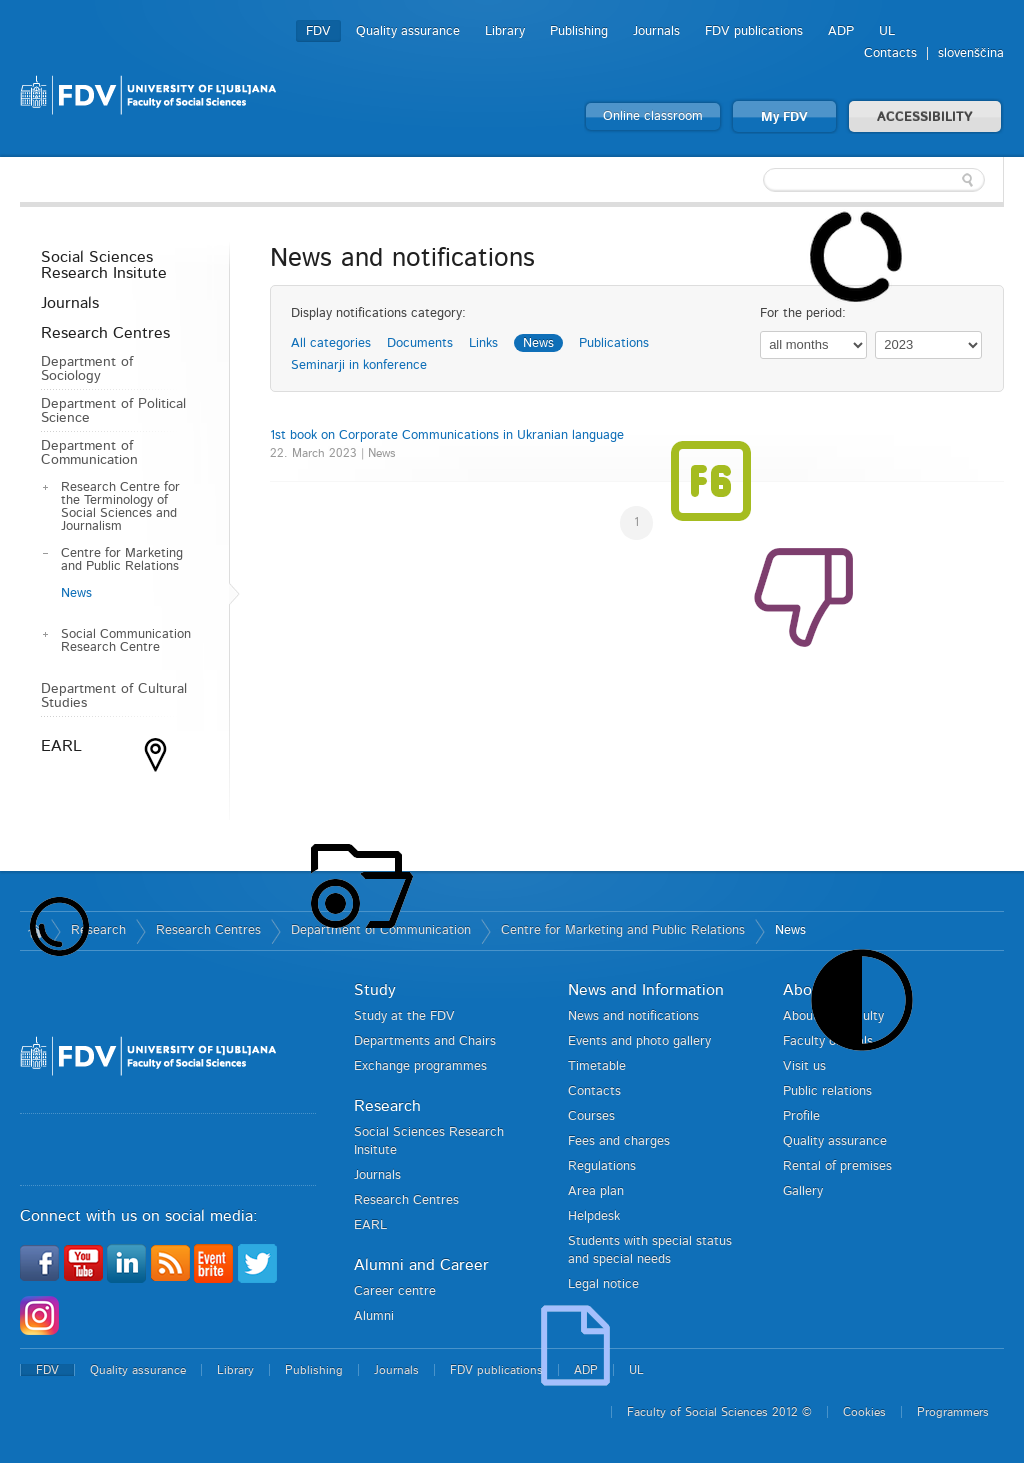 Image resolution: width=1024 pixels, height=1481 pixels. Describe the element at coordinates (155, 755) in the screenshot. I see `view or set your current location` at that location.